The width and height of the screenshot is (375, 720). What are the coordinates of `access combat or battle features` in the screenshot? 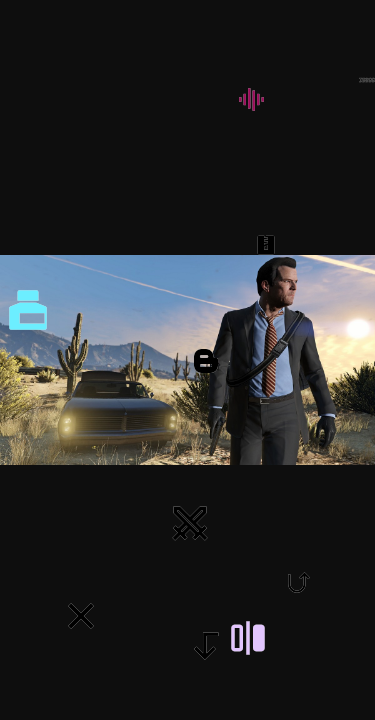 It's located at (190, 523).